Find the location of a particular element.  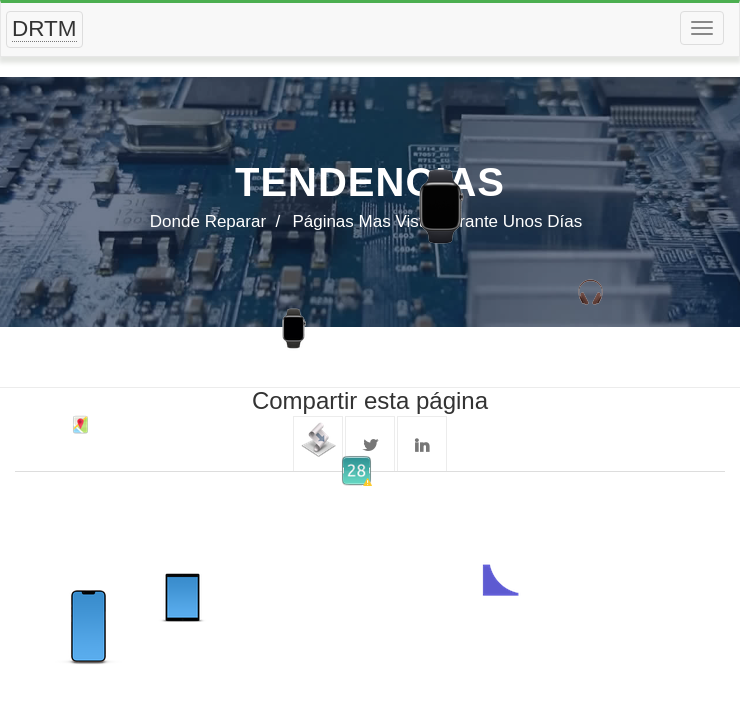

apple watch series 5 or 6 device icon is located at coordinates (293, 328).